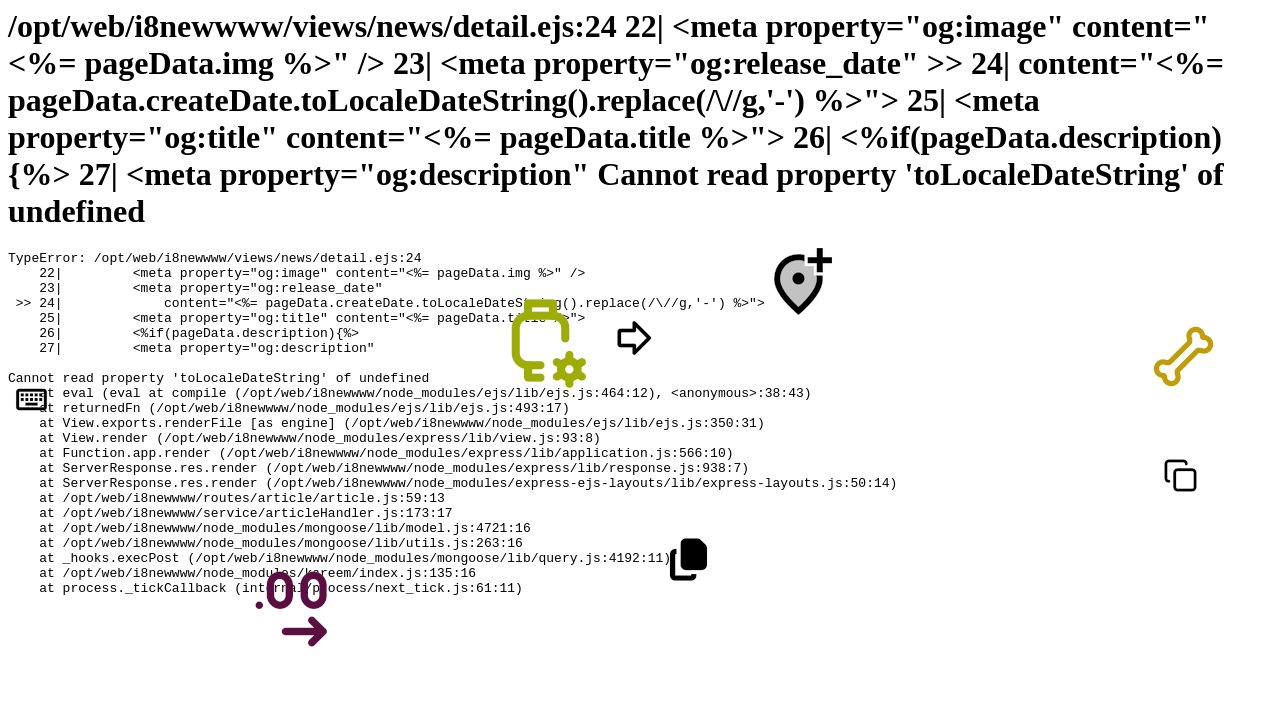  I want to click on move decimal places to the right, so click(293, 609).